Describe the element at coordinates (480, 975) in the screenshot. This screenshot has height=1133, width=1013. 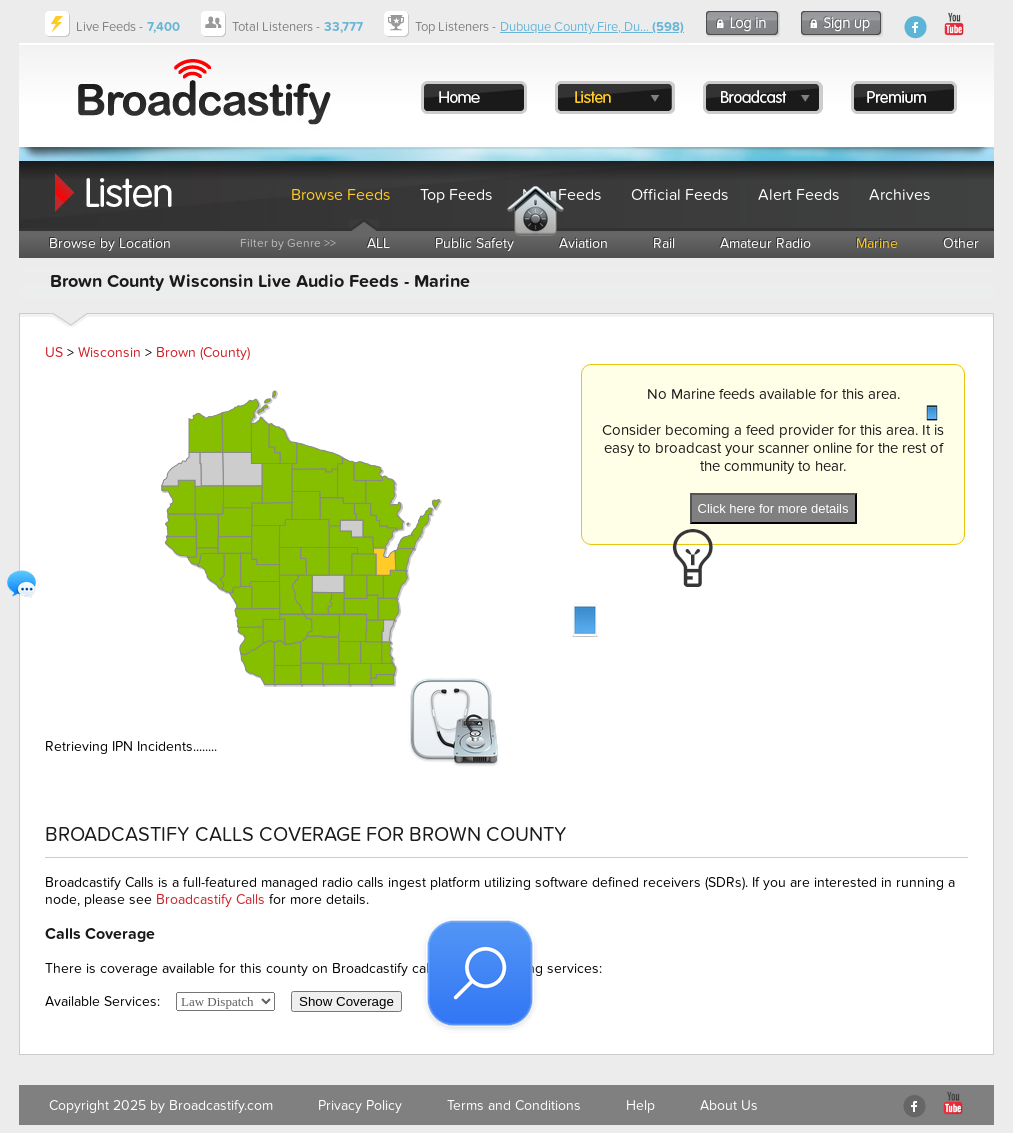
I see `open search or spotlight functionality` at that location.